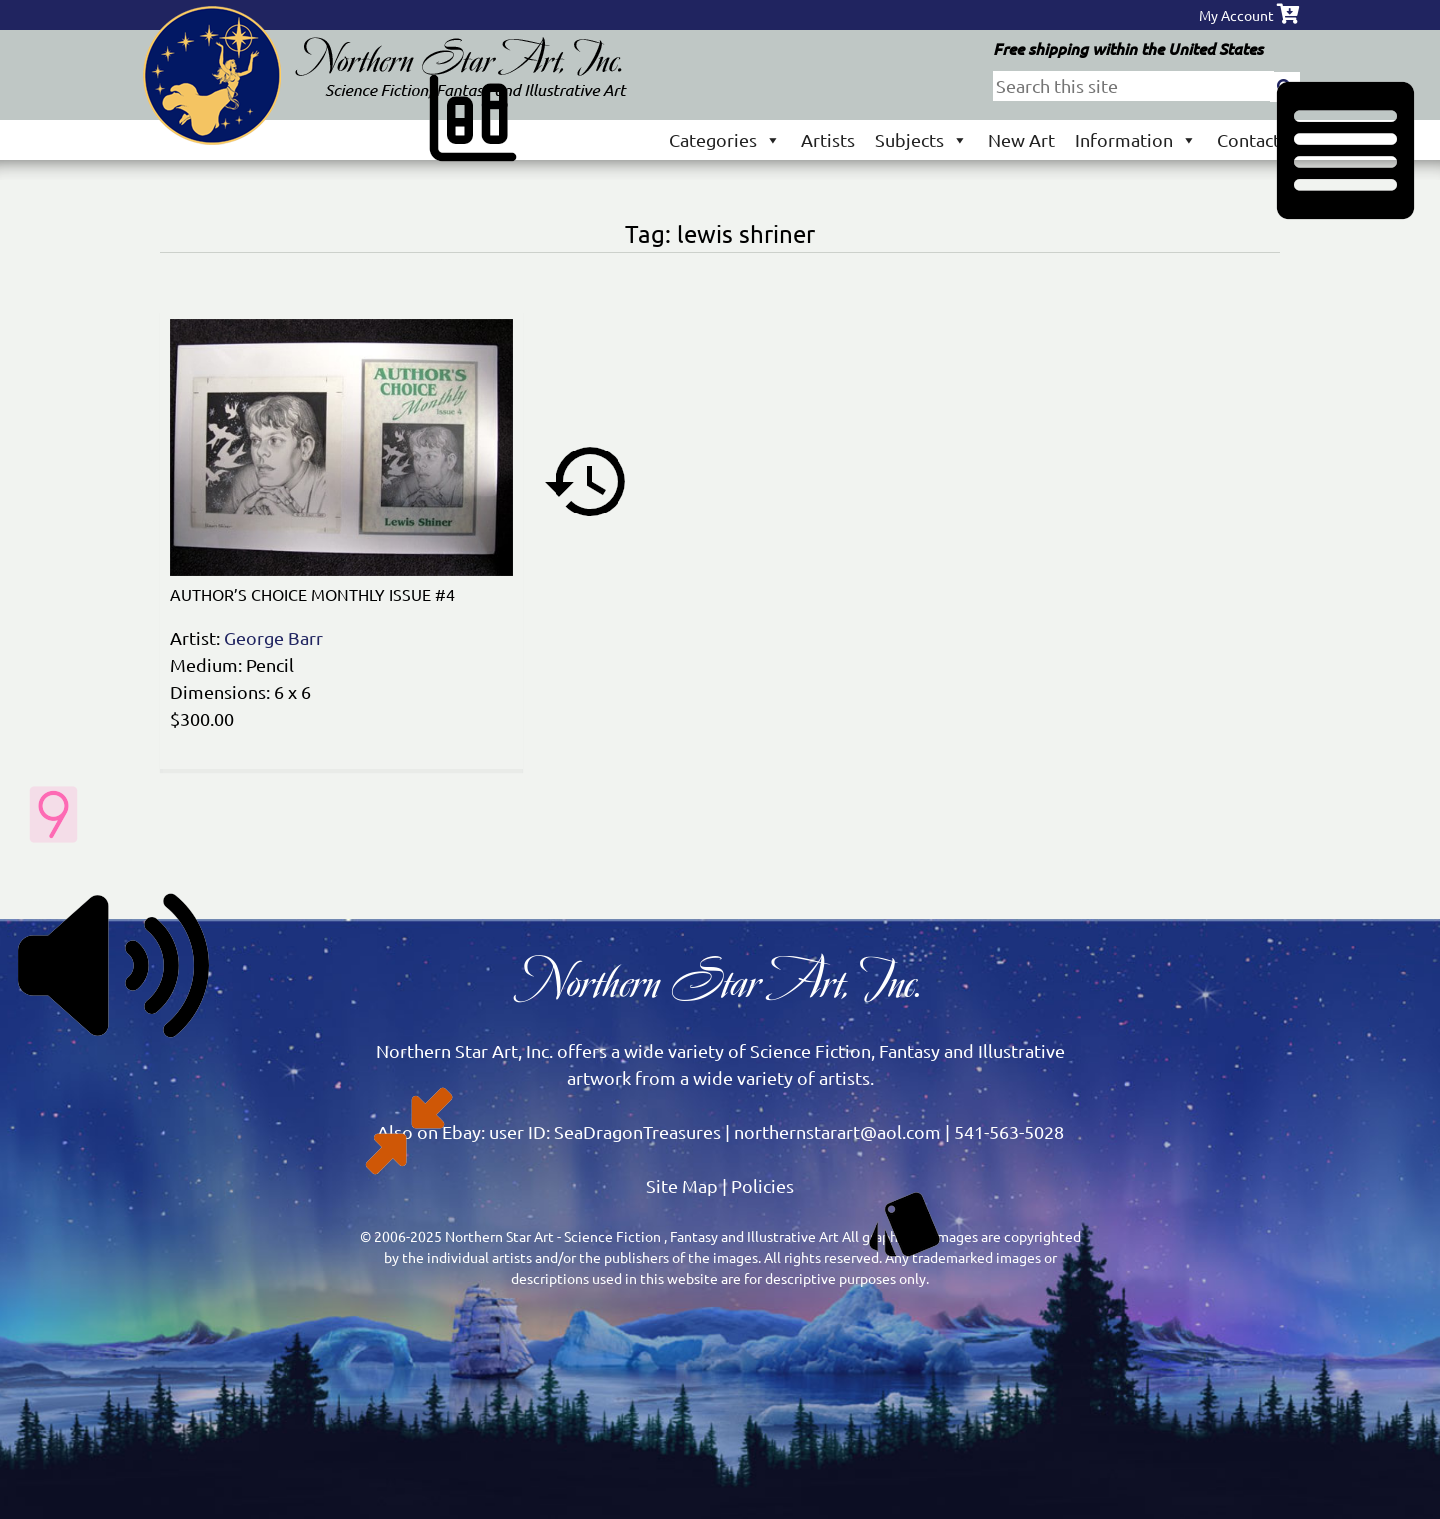  Describe the element at coordinates (108, 965) in the screenshot. I see `increase audio volume` at that location.